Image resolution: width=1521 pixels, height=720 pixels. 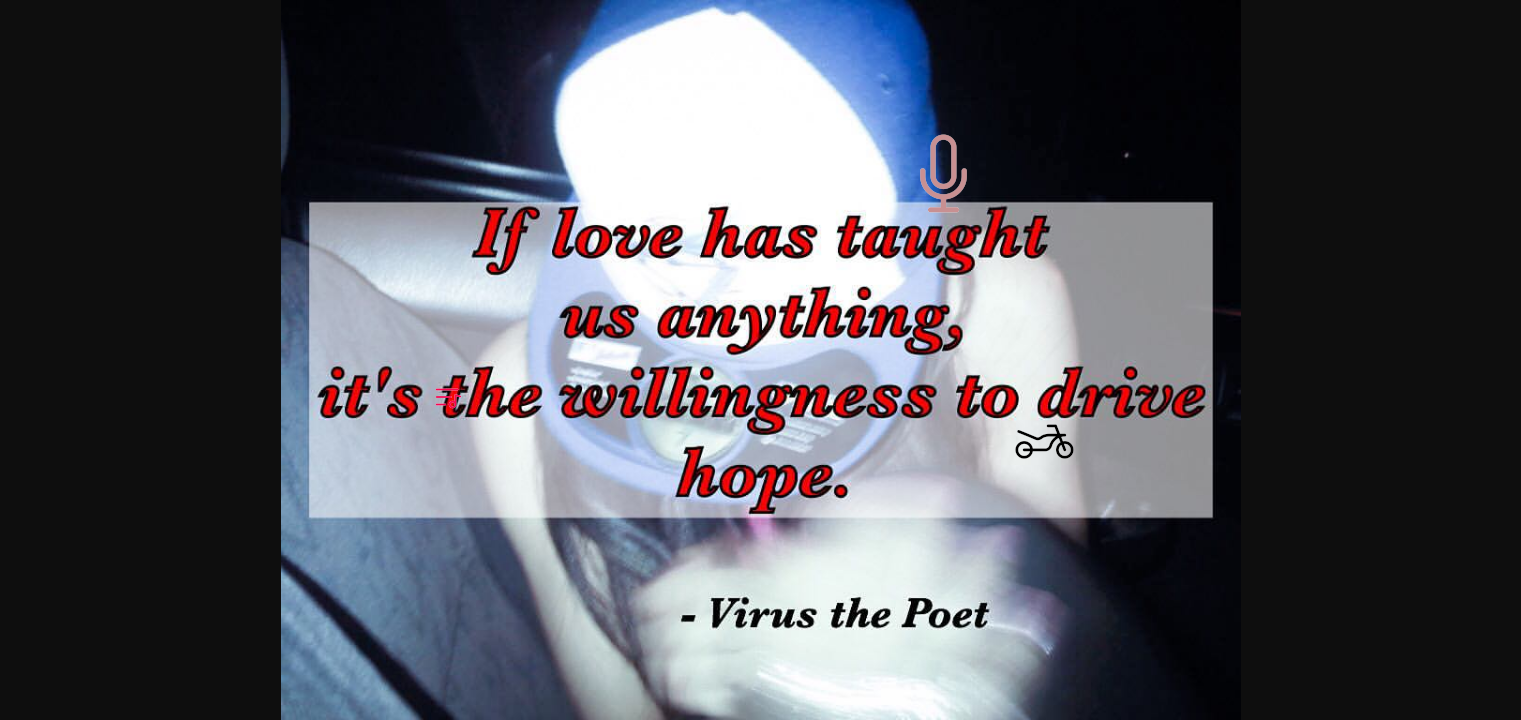 I want to click on select motorcycle as vehicle type, so click(x=1044, y=442).